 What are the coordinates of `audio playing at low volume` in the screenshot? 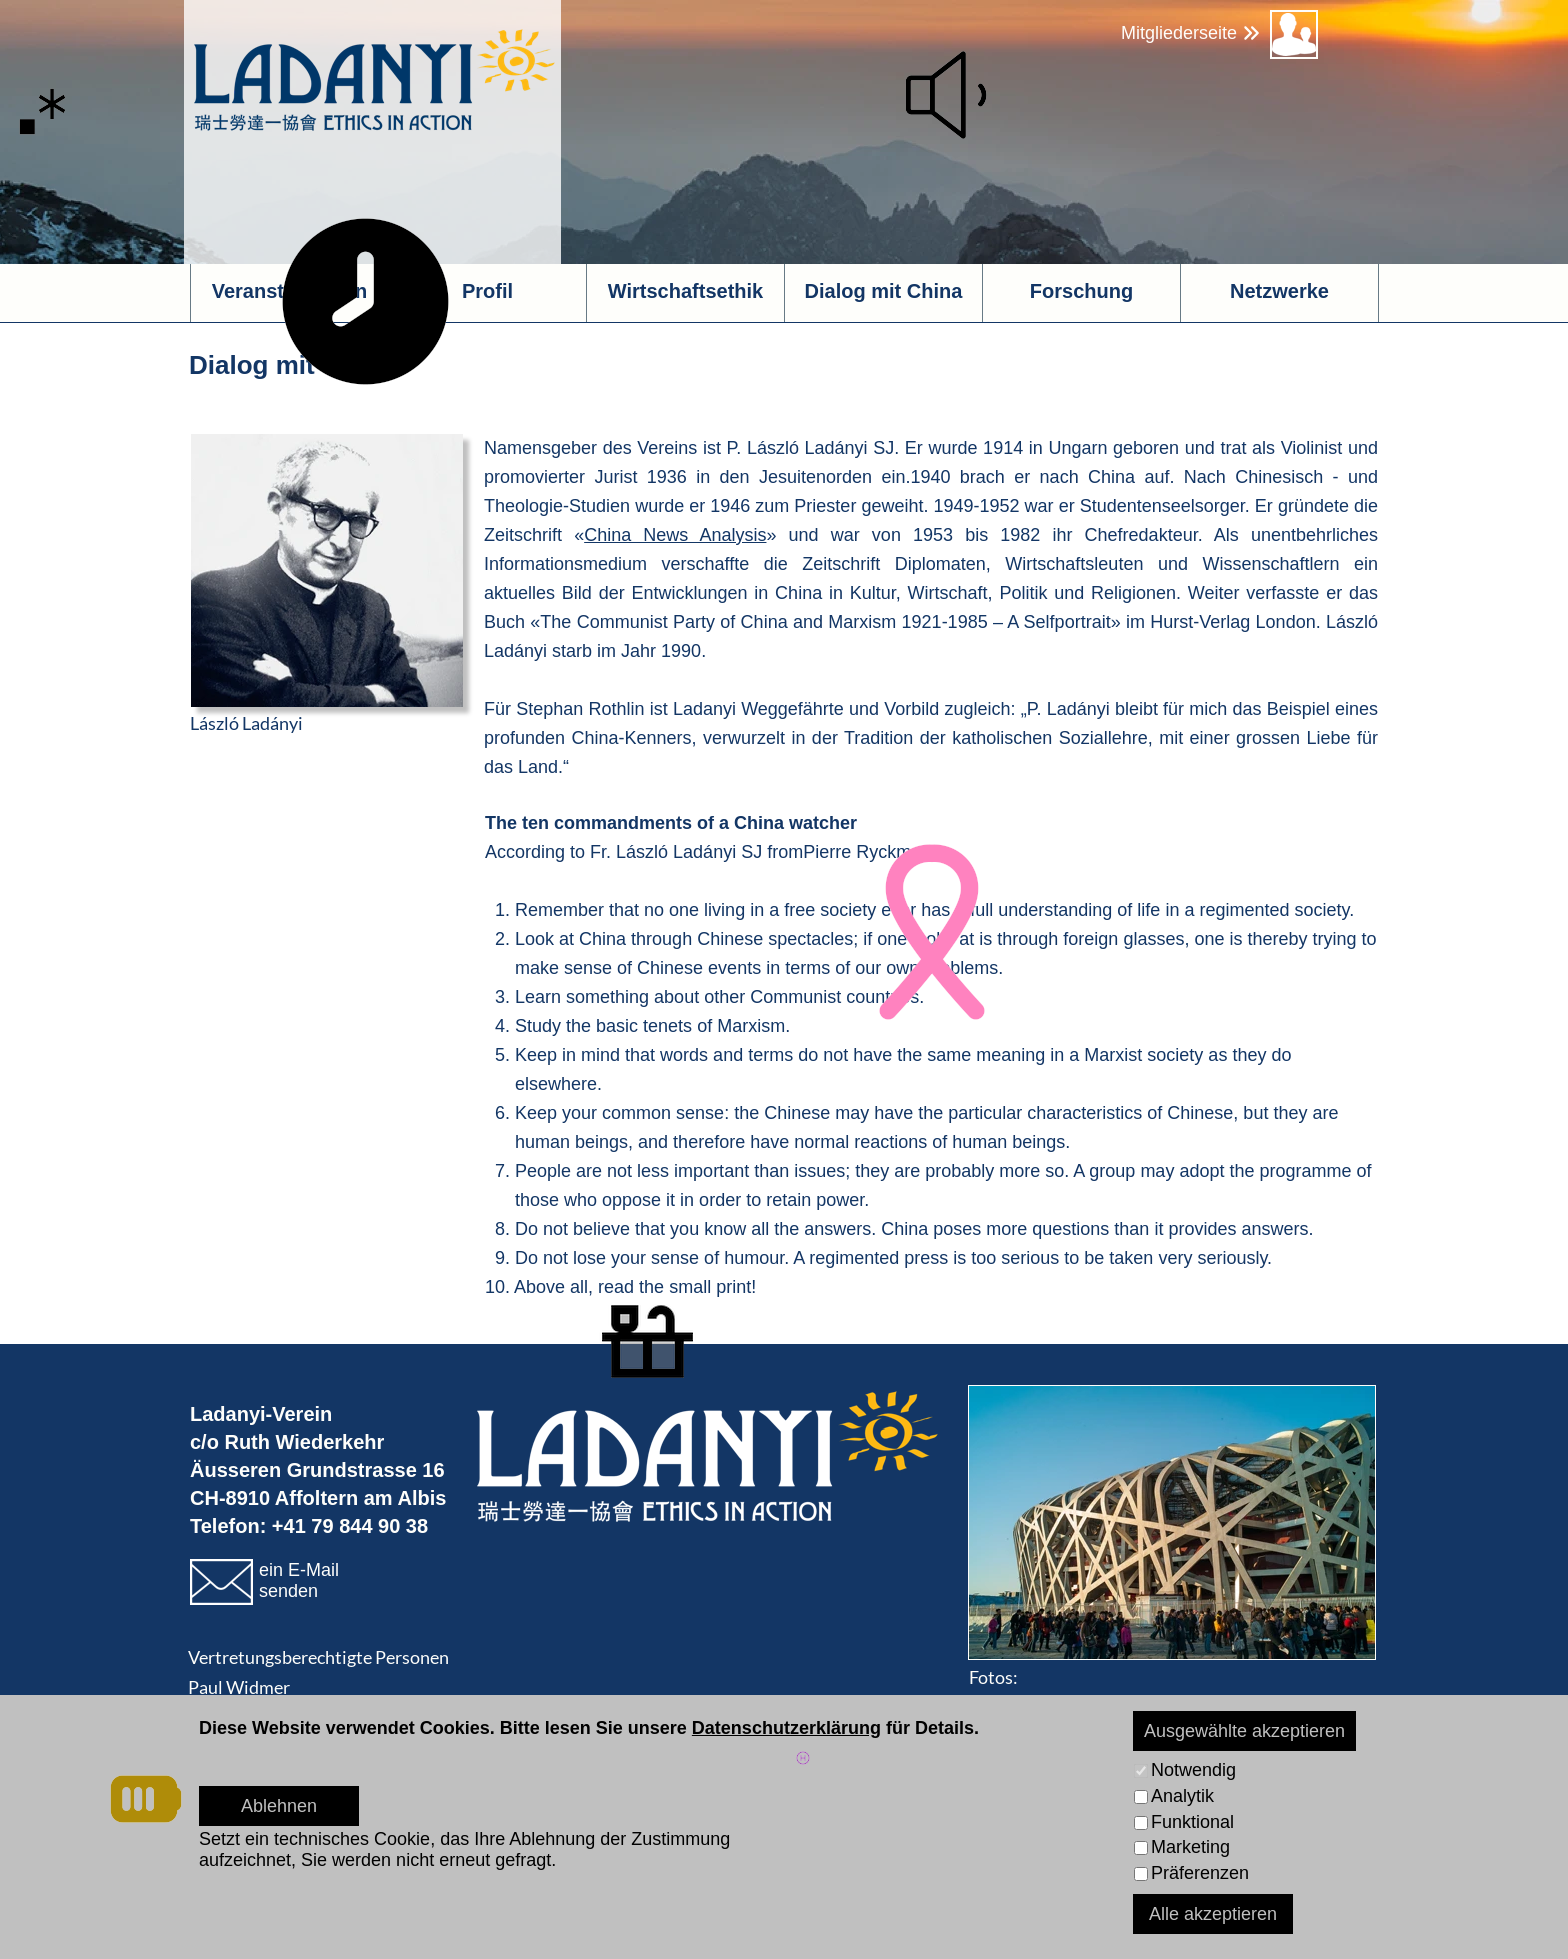 It's located at (953, 95).